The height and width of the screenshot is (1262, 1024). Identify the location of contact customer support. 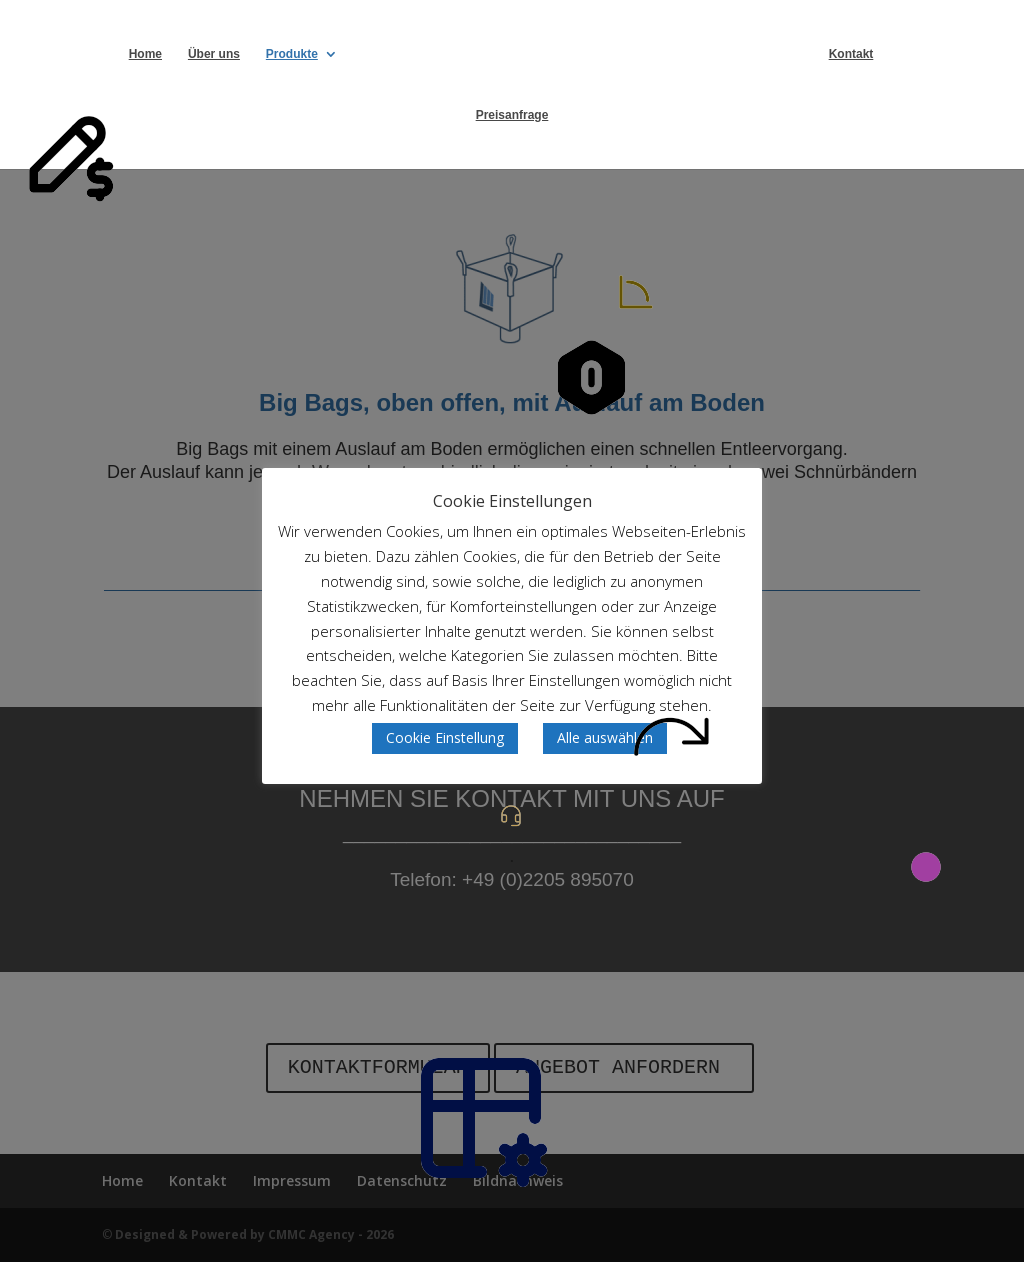
(511, 815).